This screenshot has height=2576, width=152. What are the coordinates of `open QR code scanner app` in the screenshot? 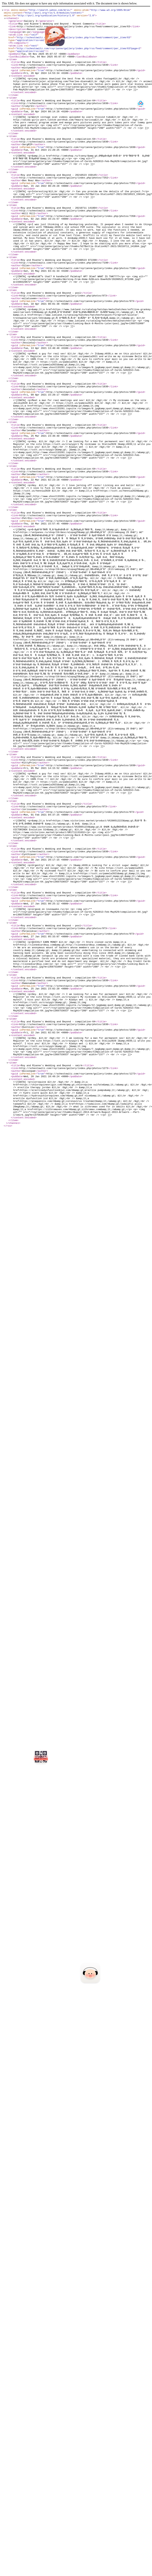 It's located at (41, 1757).